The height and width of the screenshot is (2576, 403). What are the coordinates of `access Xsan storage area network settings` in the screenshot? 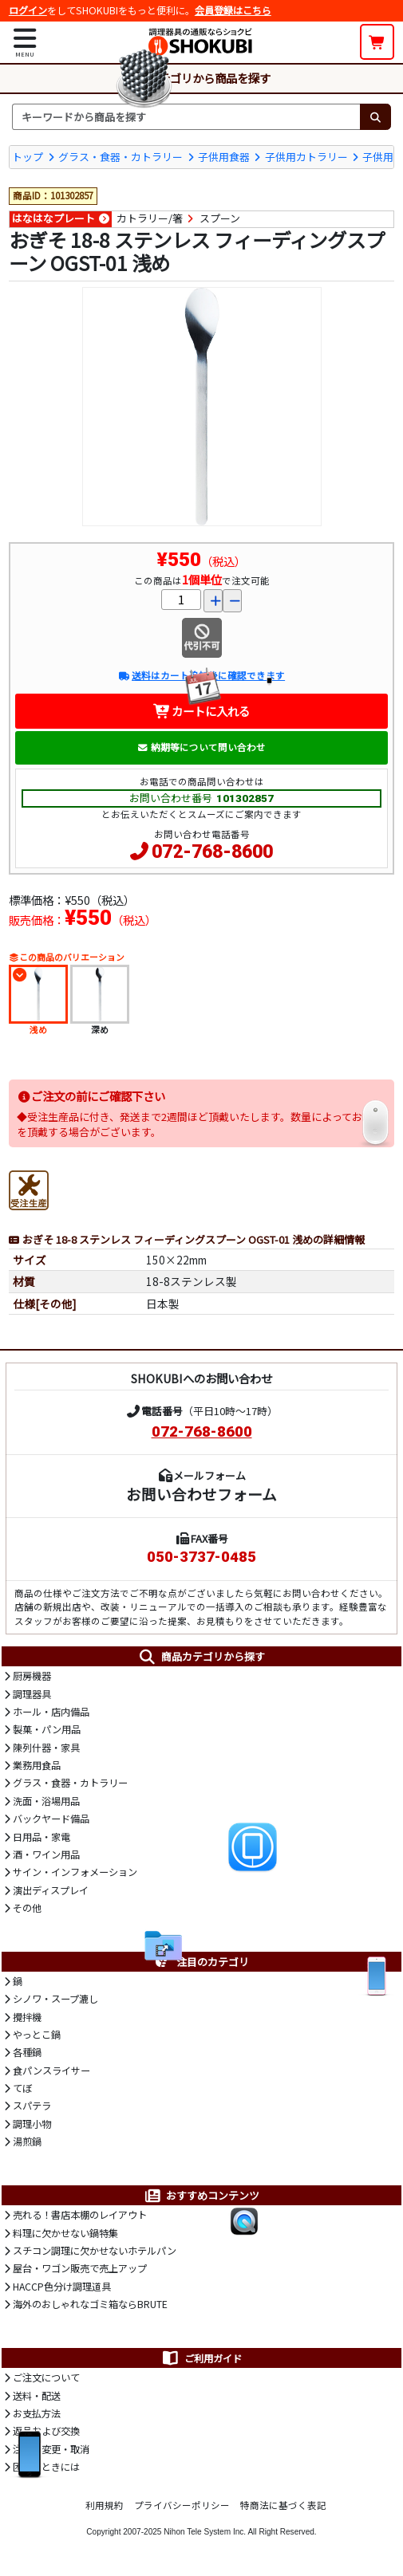 It's located at (144, 79).